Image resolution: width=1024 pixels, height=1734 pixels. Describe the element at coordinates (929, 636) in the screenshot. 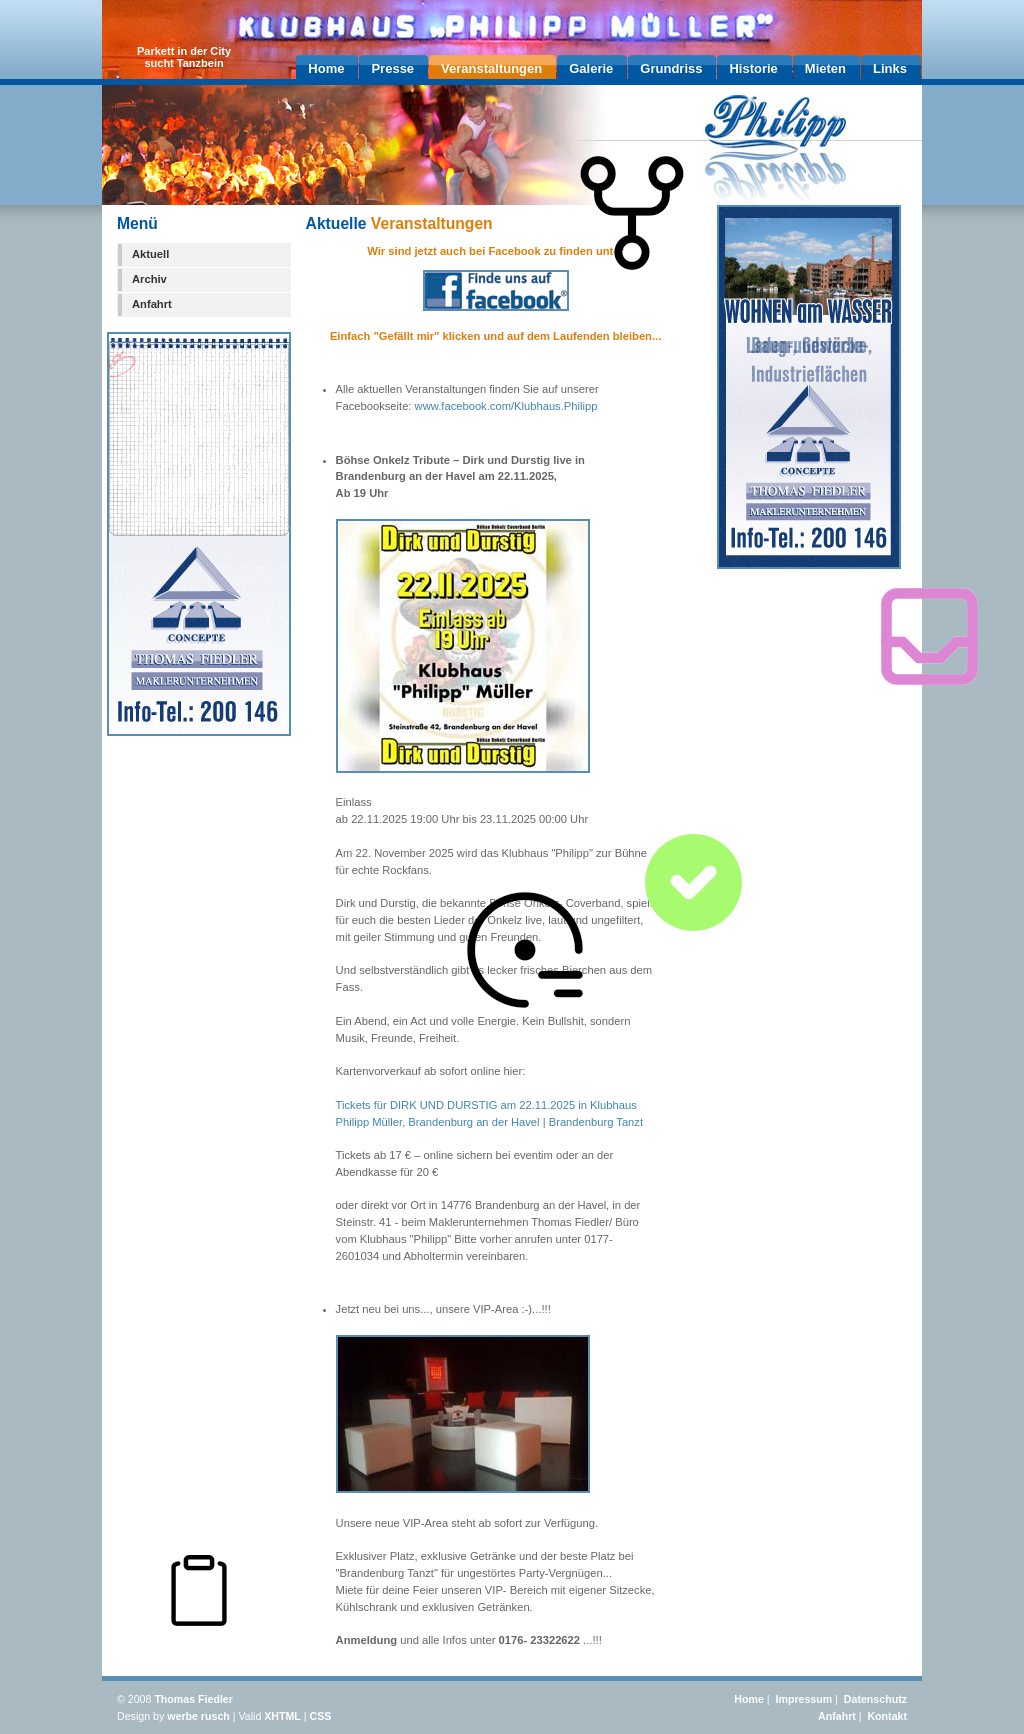

I see `view your inbox messages` at that location.